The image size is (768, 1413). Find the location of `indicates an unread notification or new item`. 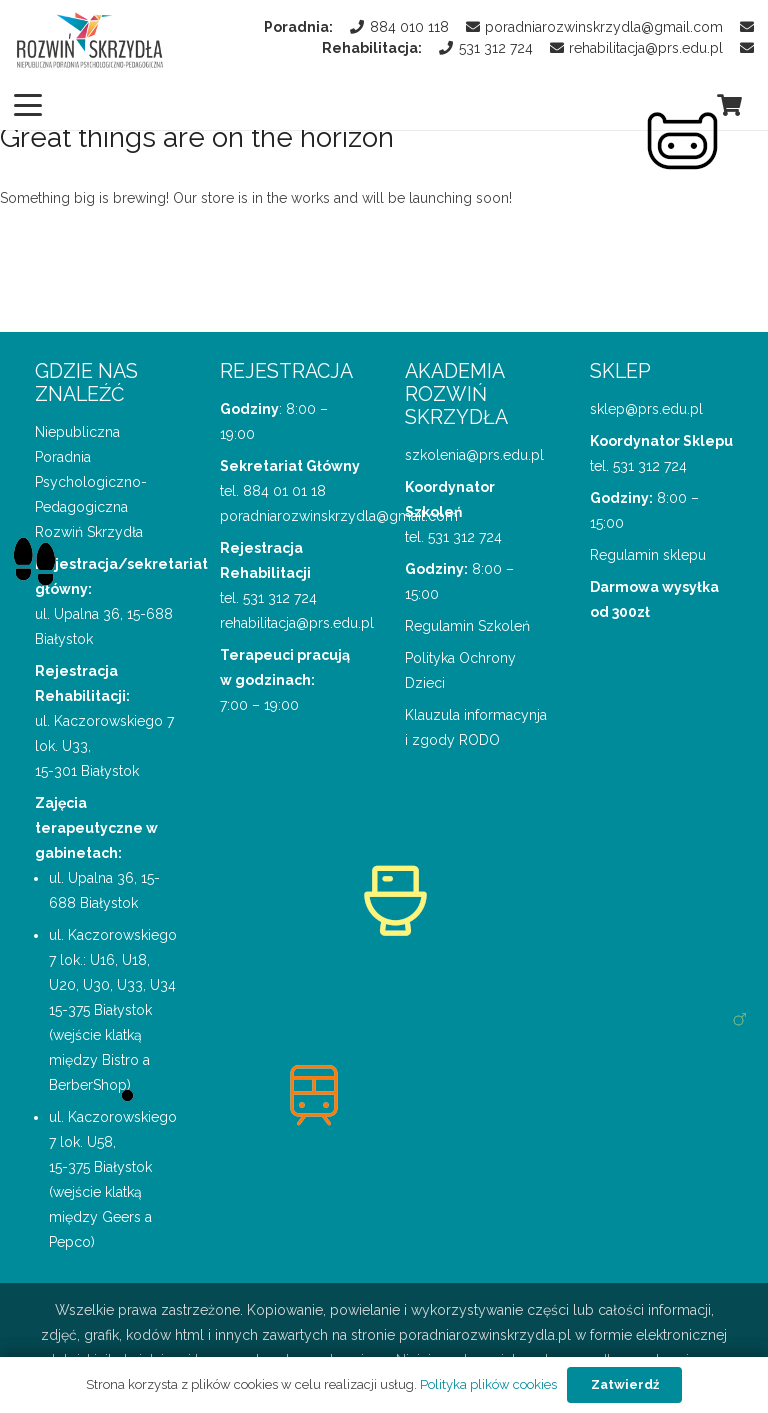

indicates an unread notification or new item is located at coordinates (127, 1095).